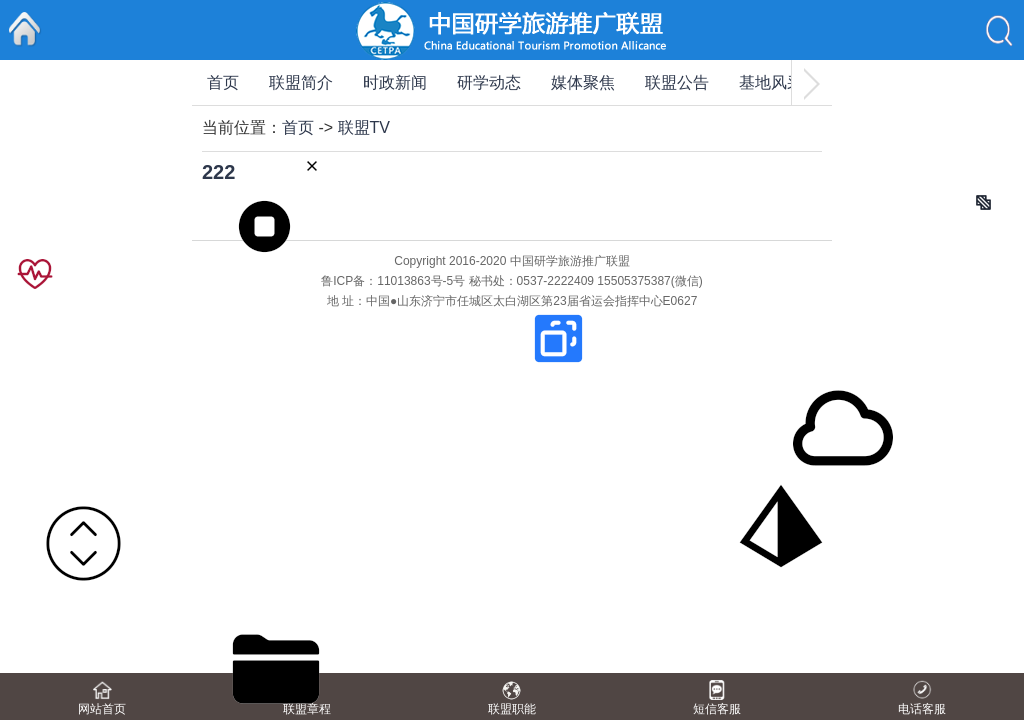  Describe the element at coordinates (83, 543) in the screenshot. I see `expand or collapse content` at that location.